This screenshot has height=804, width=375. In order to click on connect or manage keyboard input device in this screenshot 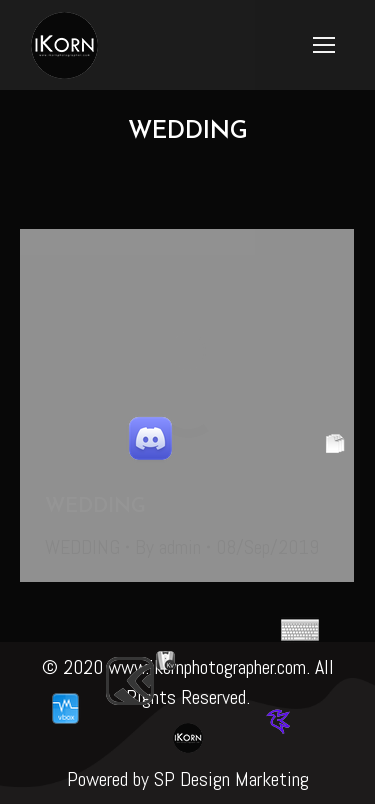, I will do `click(300, 630)`.